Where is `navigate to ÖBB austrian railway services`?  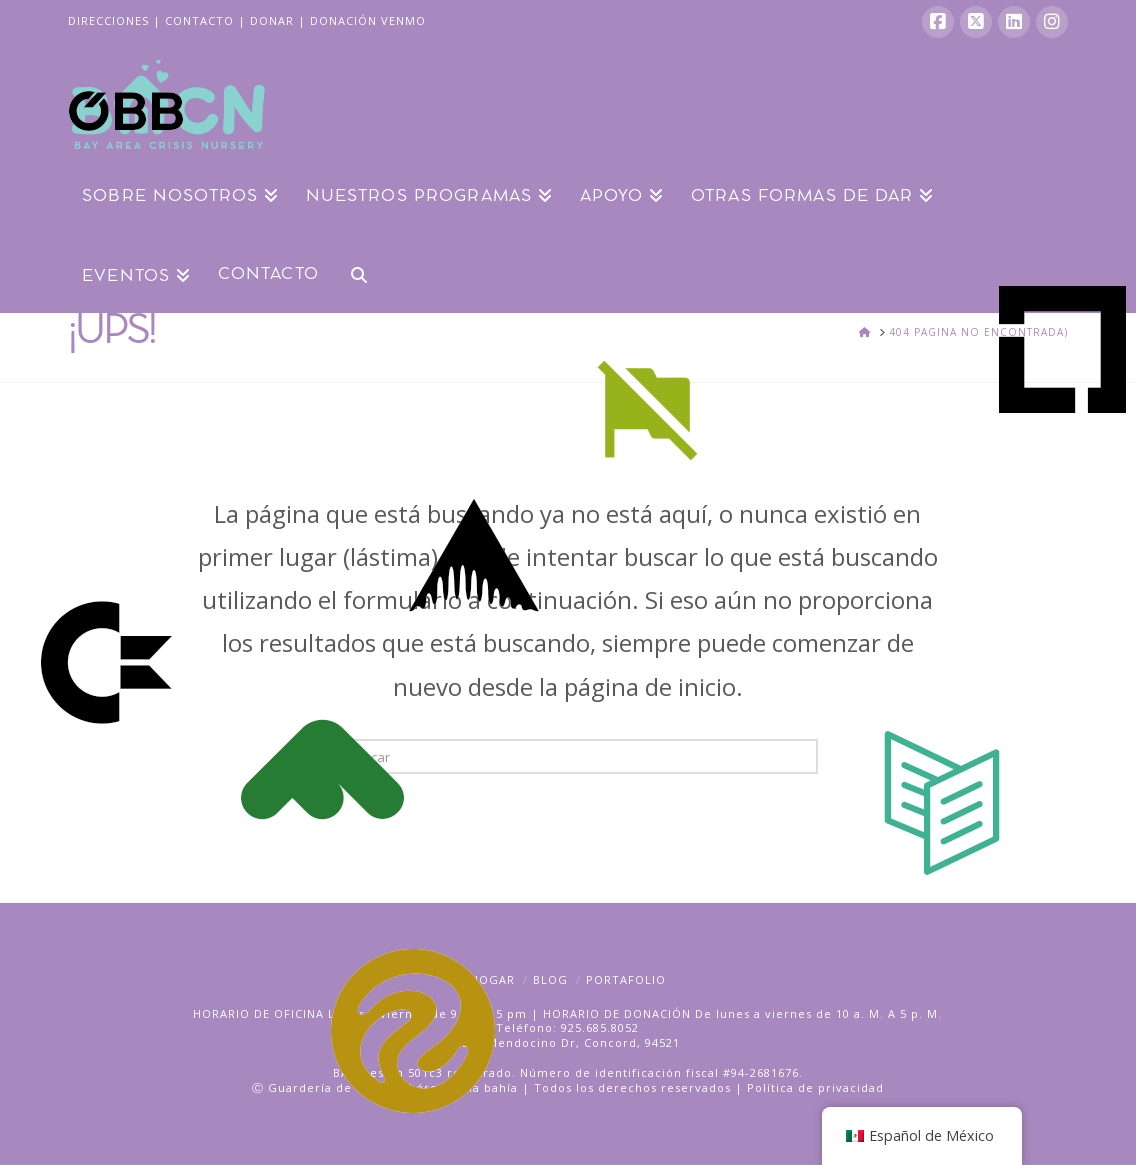
navigate to ÖBB austrian railway services is located at coordinates (126, 111).